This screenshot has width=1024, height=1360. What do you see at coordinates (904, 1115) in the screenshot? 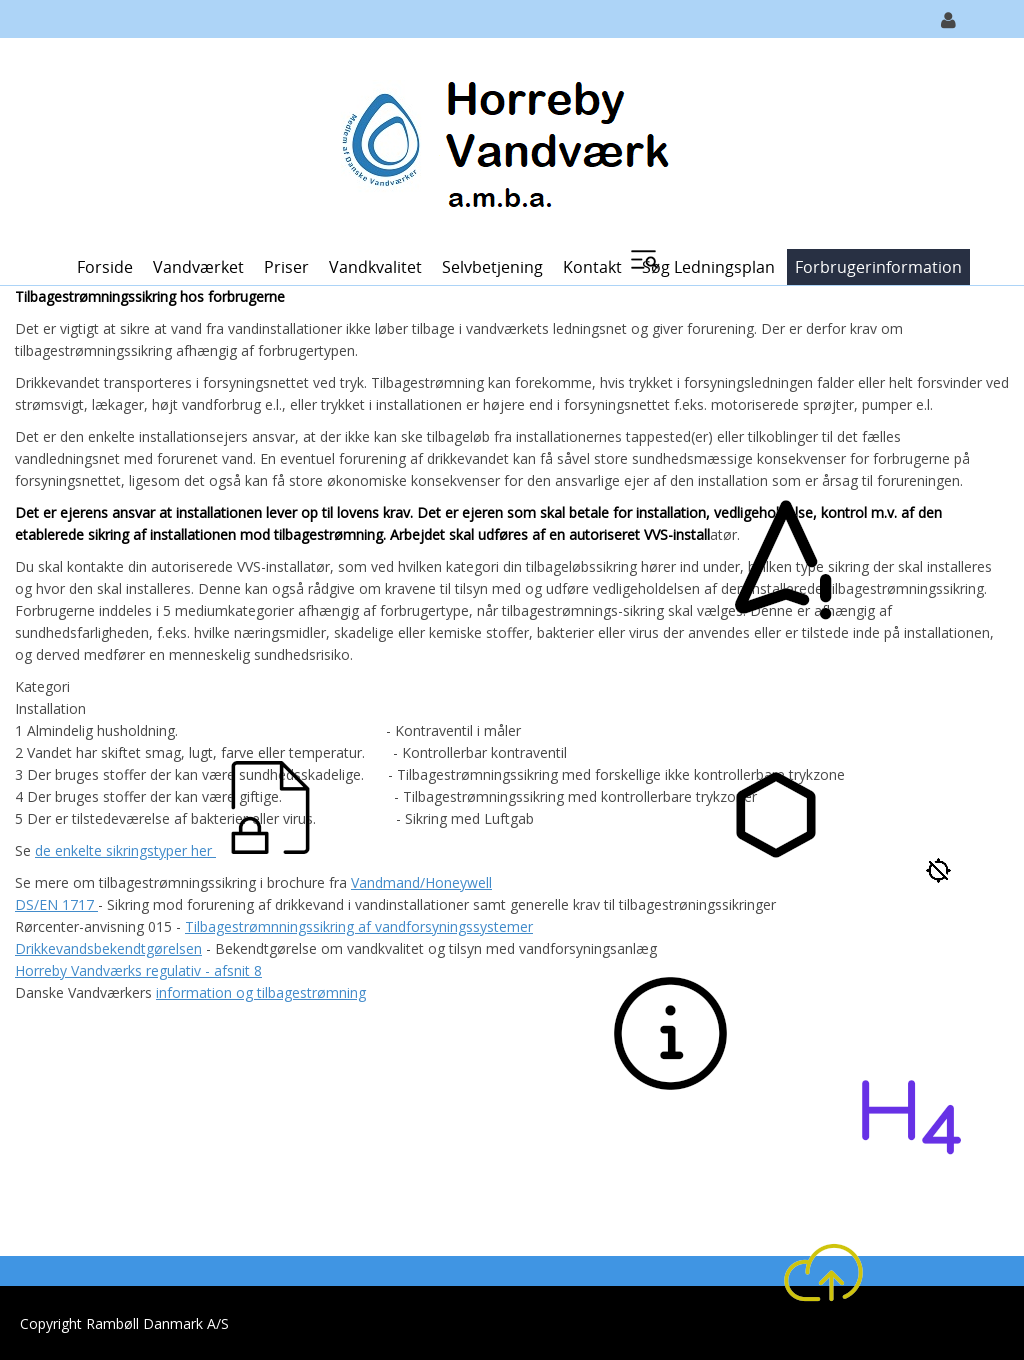
I see `format text as heading level 4` at bounding box center [904, 1115].